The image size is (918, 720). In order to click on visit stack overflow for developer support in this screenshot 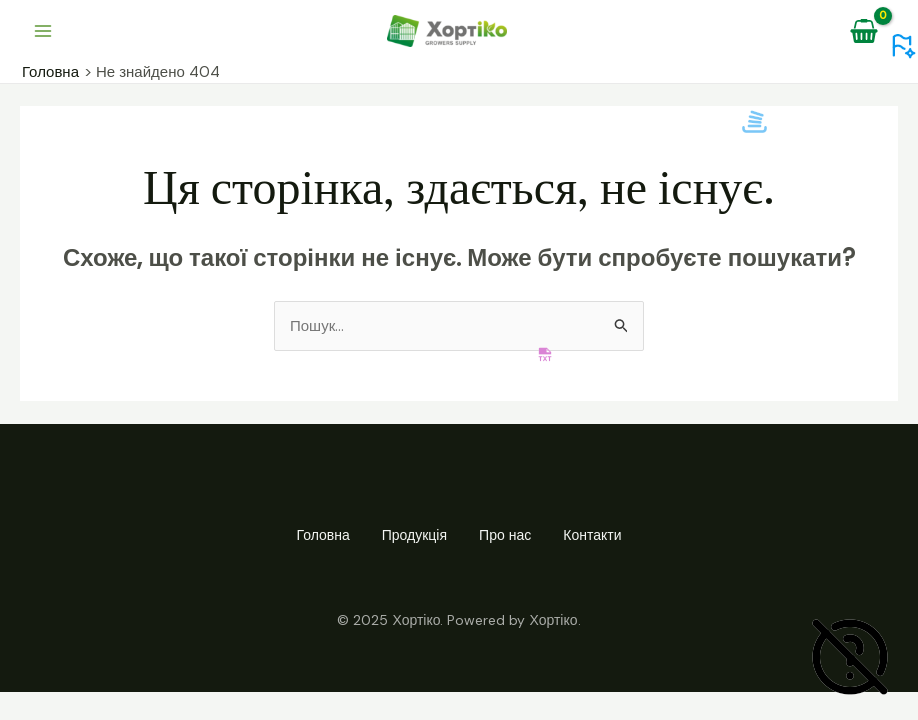, I will do `click(754, 120)`.